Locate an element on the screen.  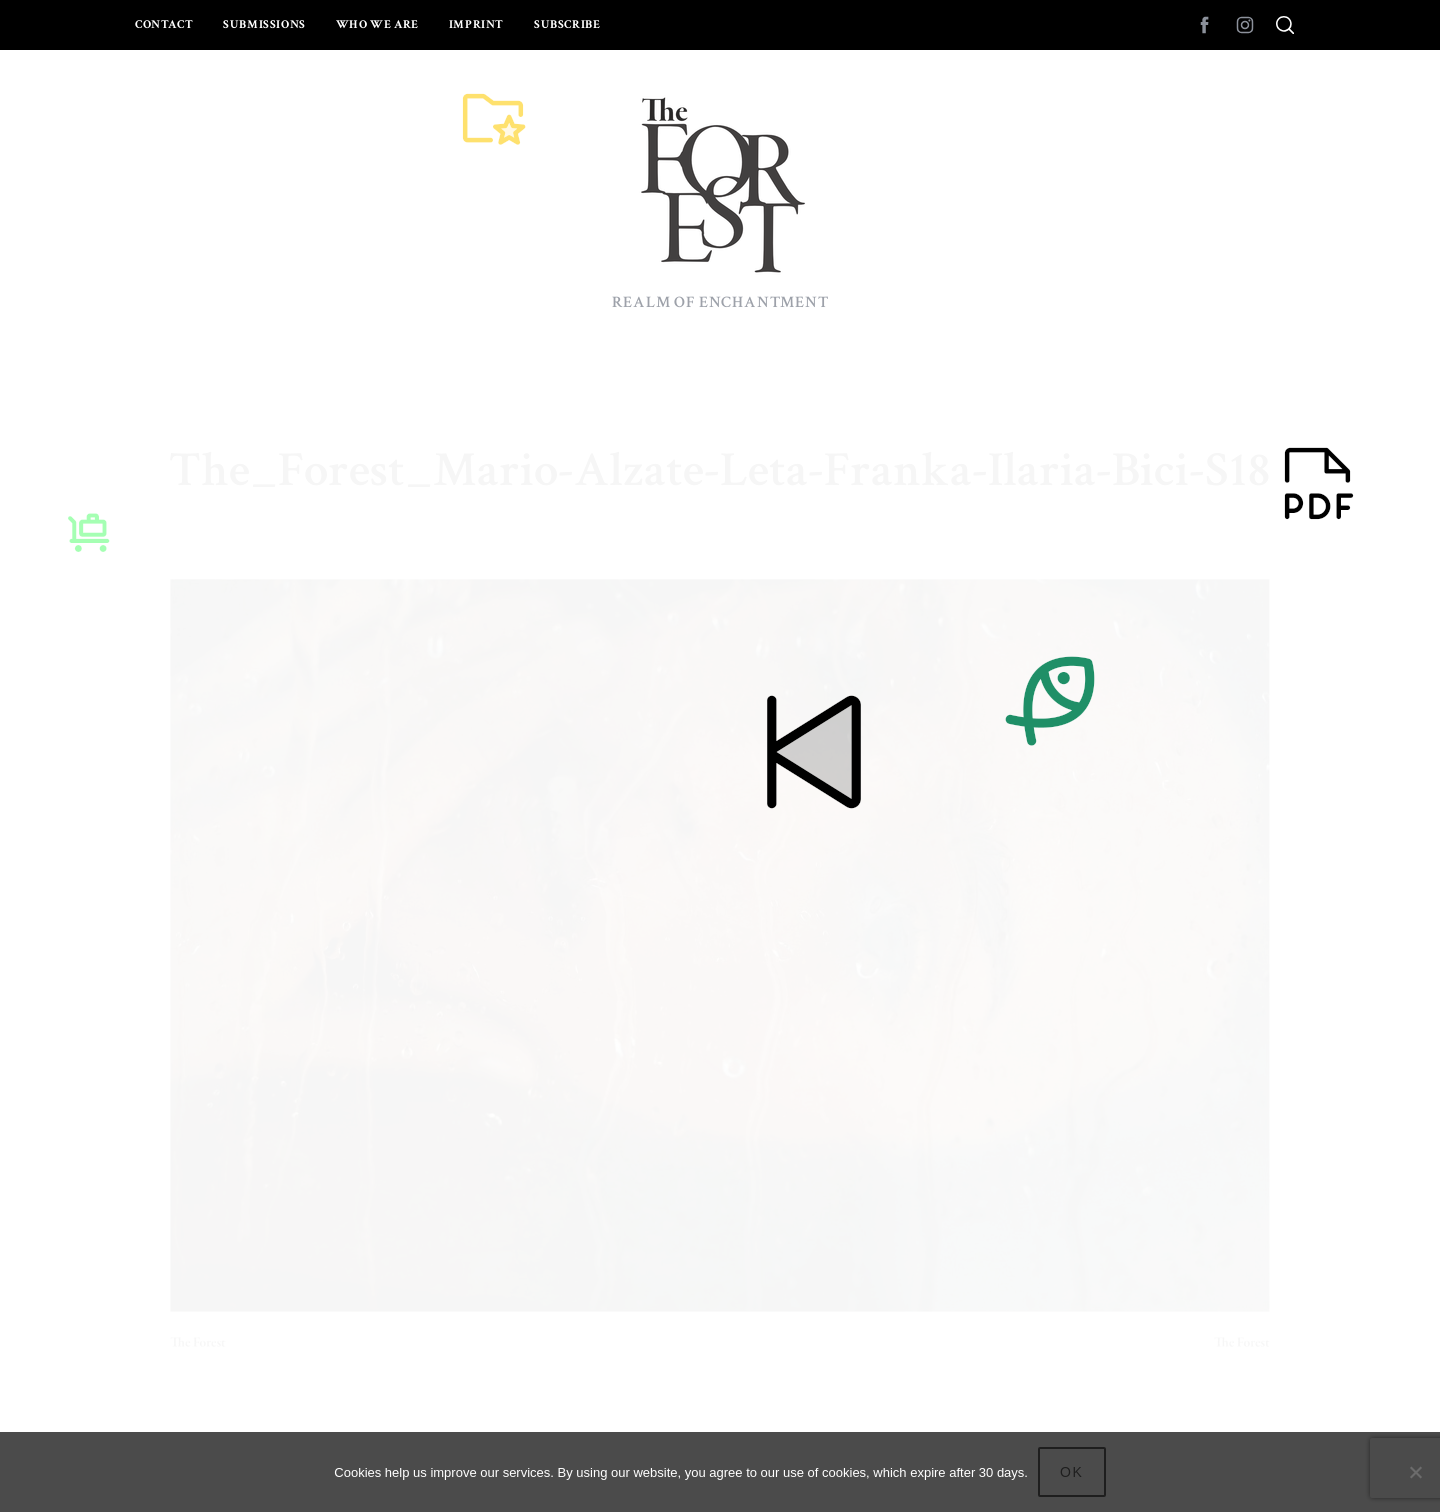
indicates seafood or fish-related content is located at coordinates (1053, 698).